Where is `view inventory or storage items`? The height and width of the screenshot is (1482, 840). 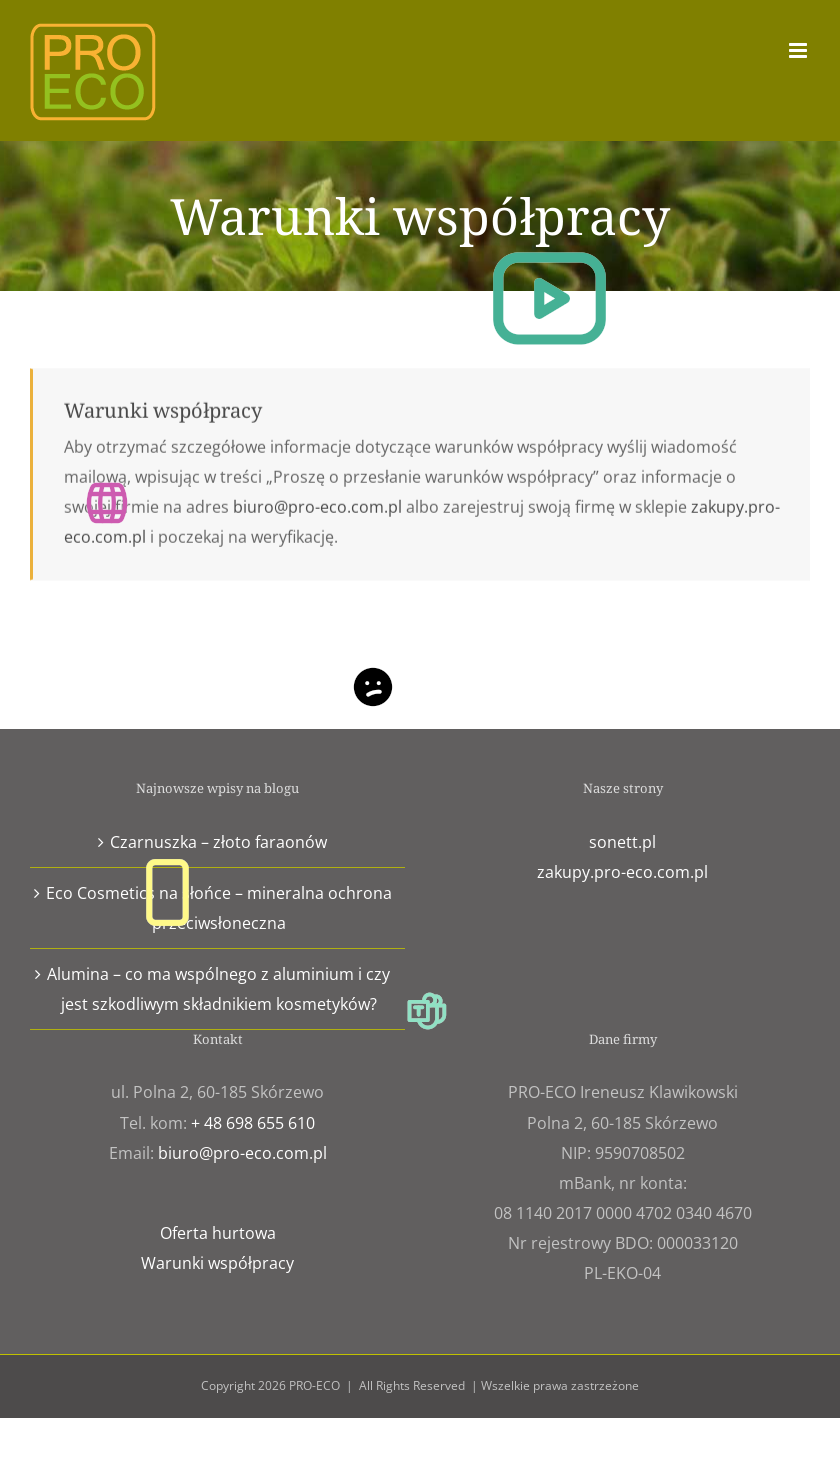
view inventory or storage items is located at coordinates (107, 503).